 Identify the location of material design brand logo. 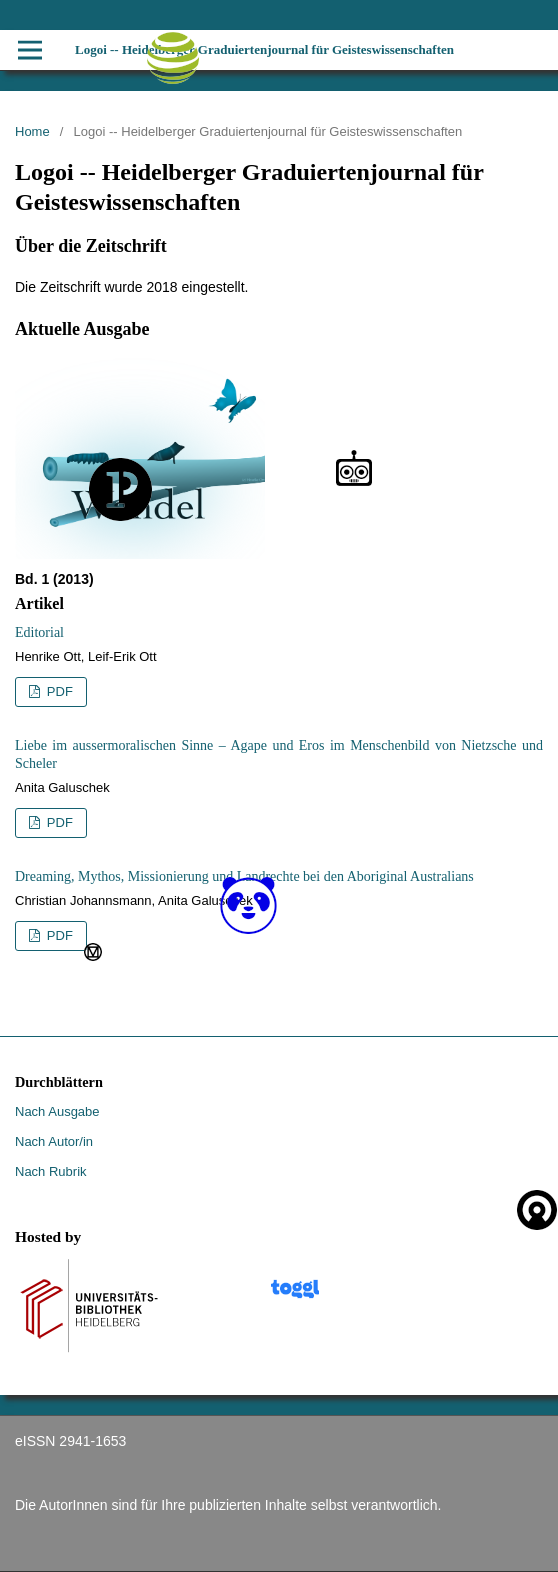
(93, 952).